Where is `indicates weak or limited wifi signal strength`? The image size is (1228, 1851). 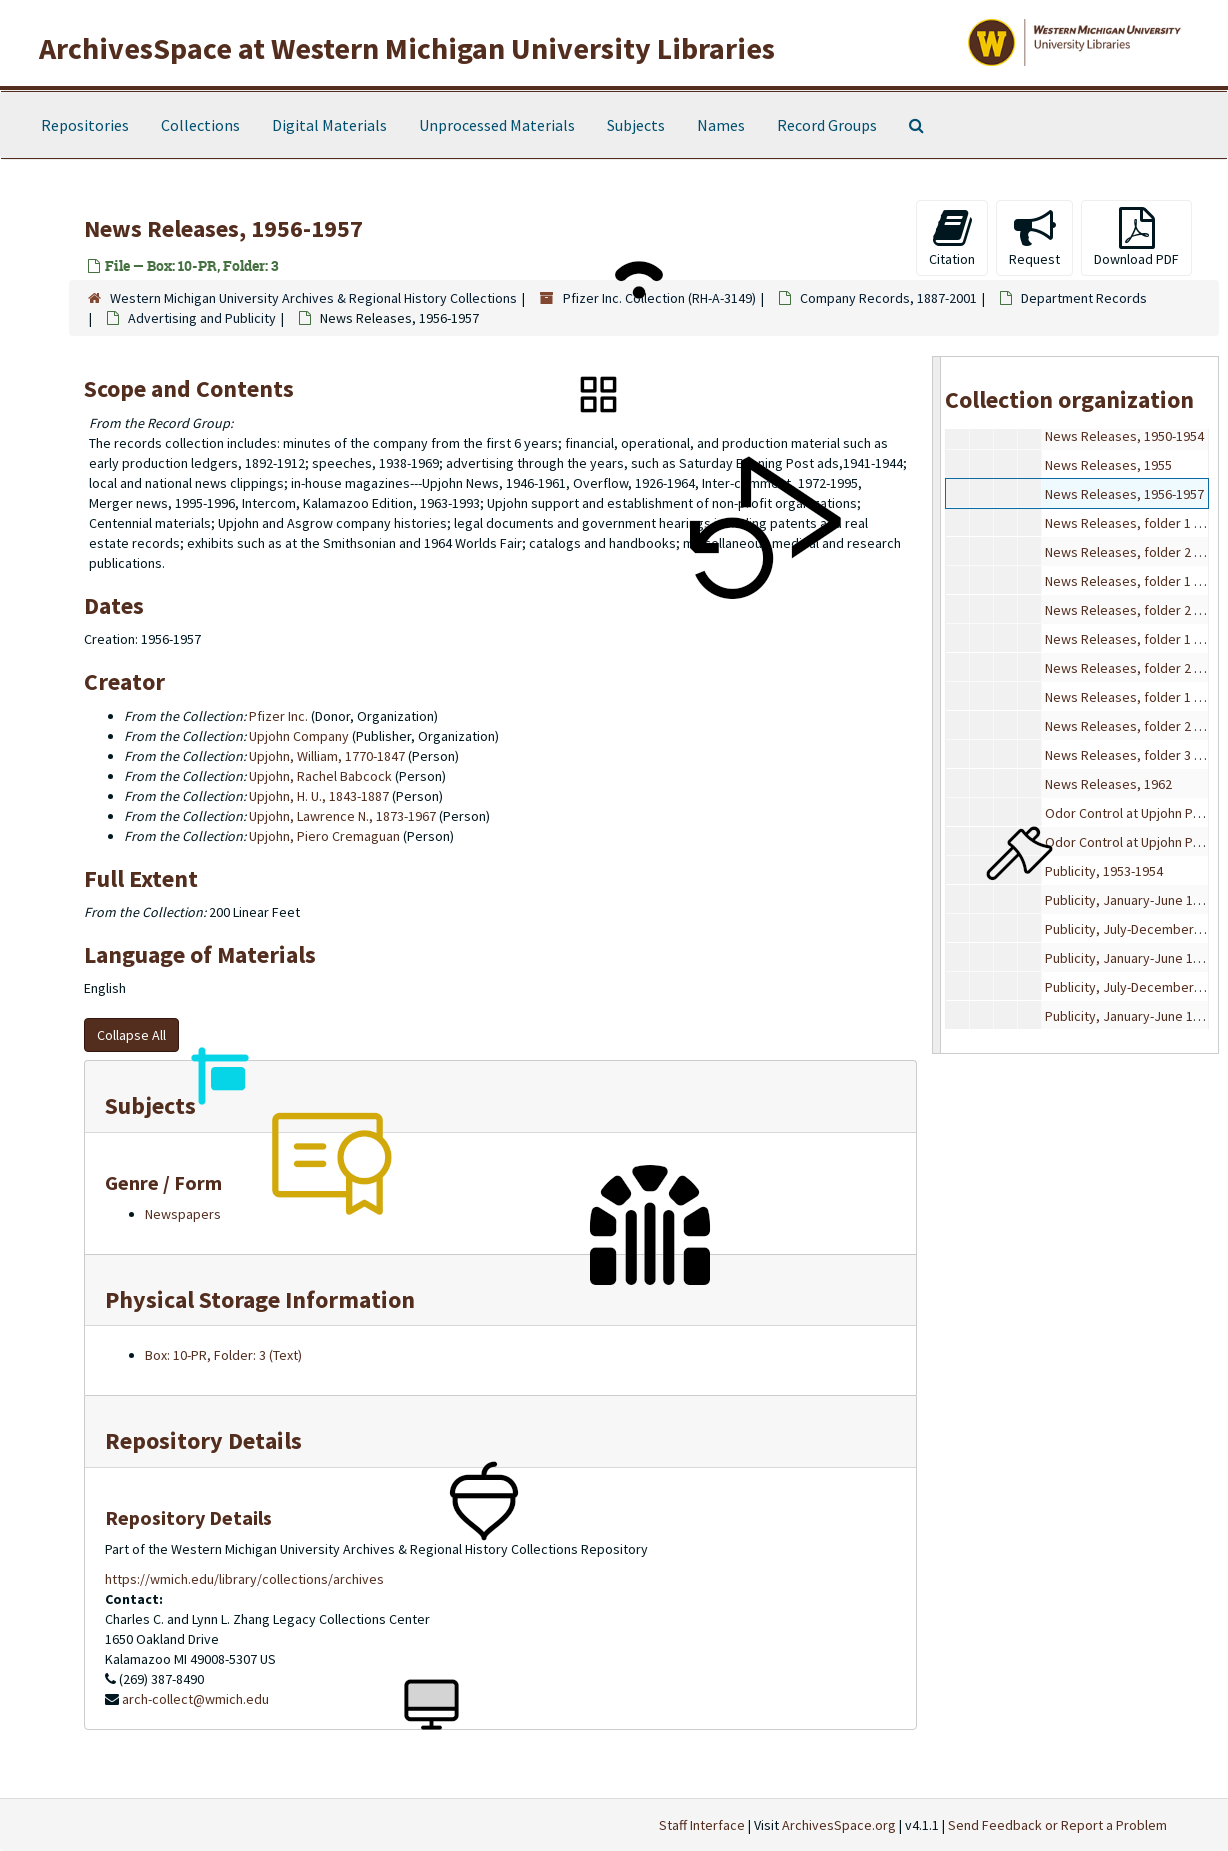 indicates weak or limited wifi signal strength is located at coordinates (639, 255).